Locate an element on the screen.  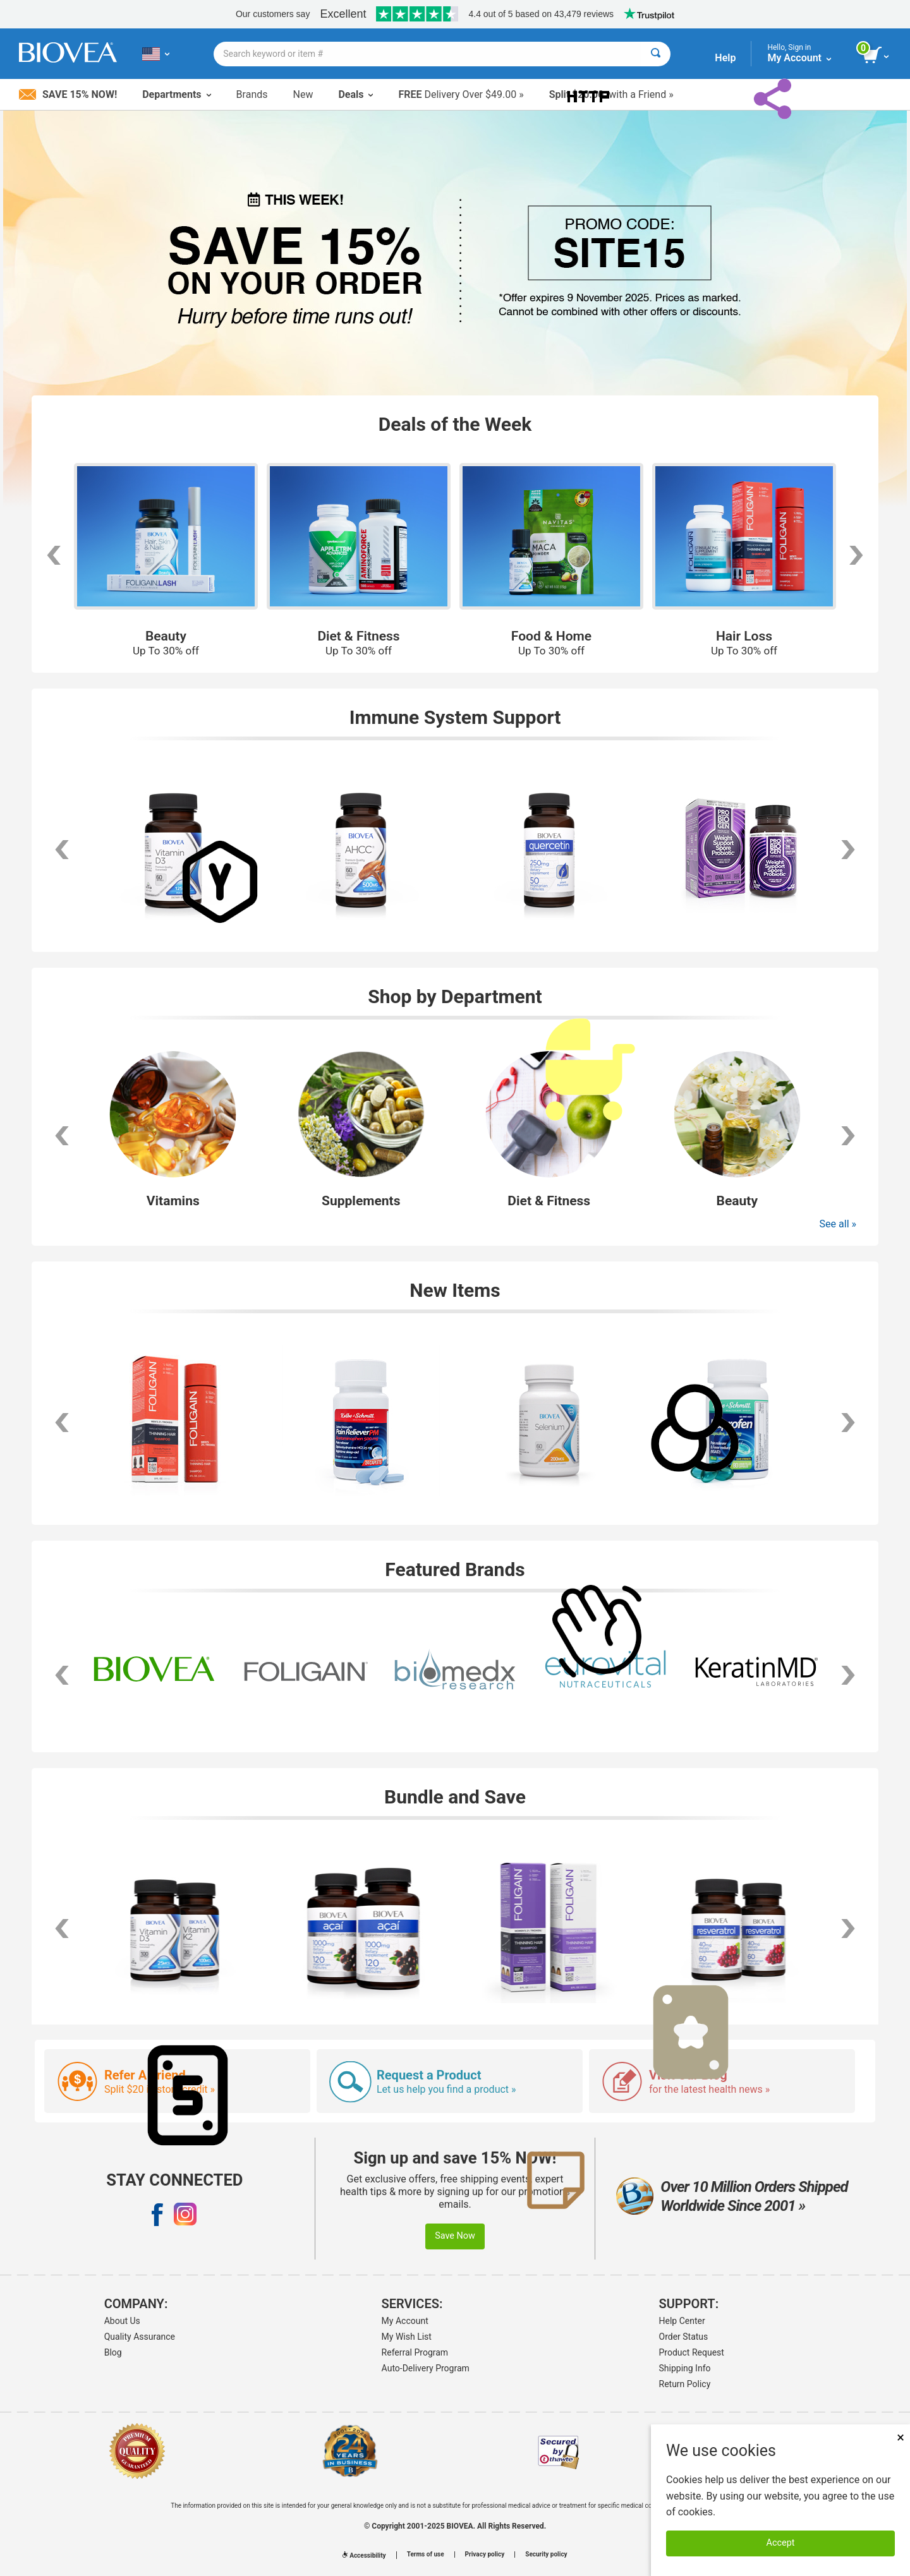
indicates a web link or URL is located at coordinates (588, 97).